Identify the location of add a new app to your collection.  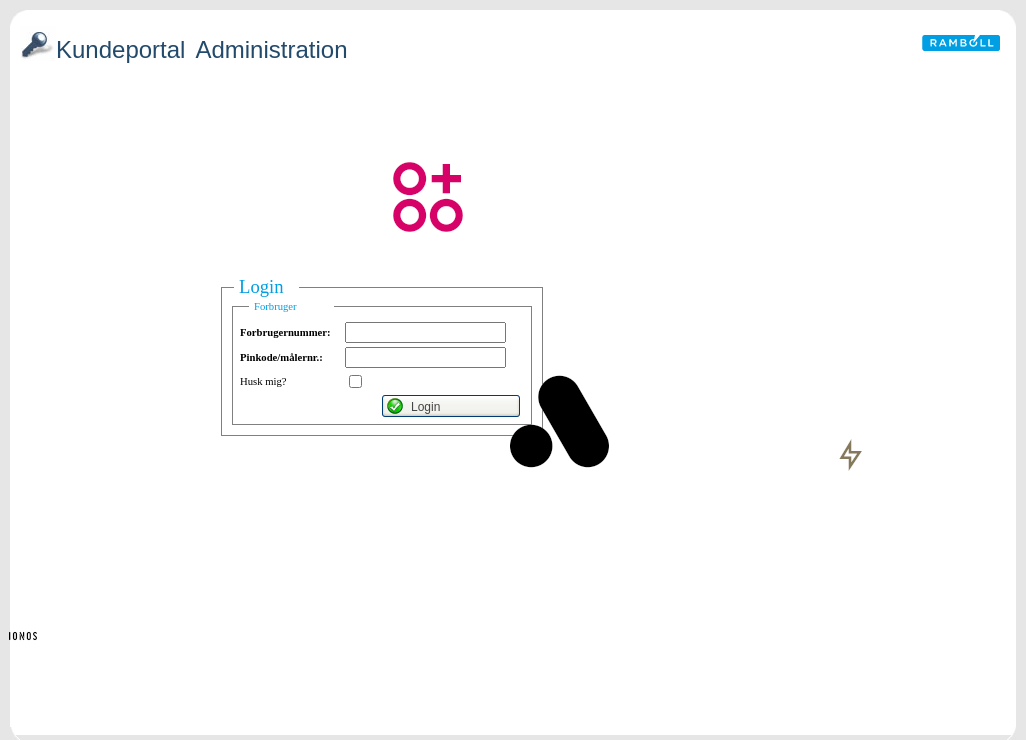
(428, 197).